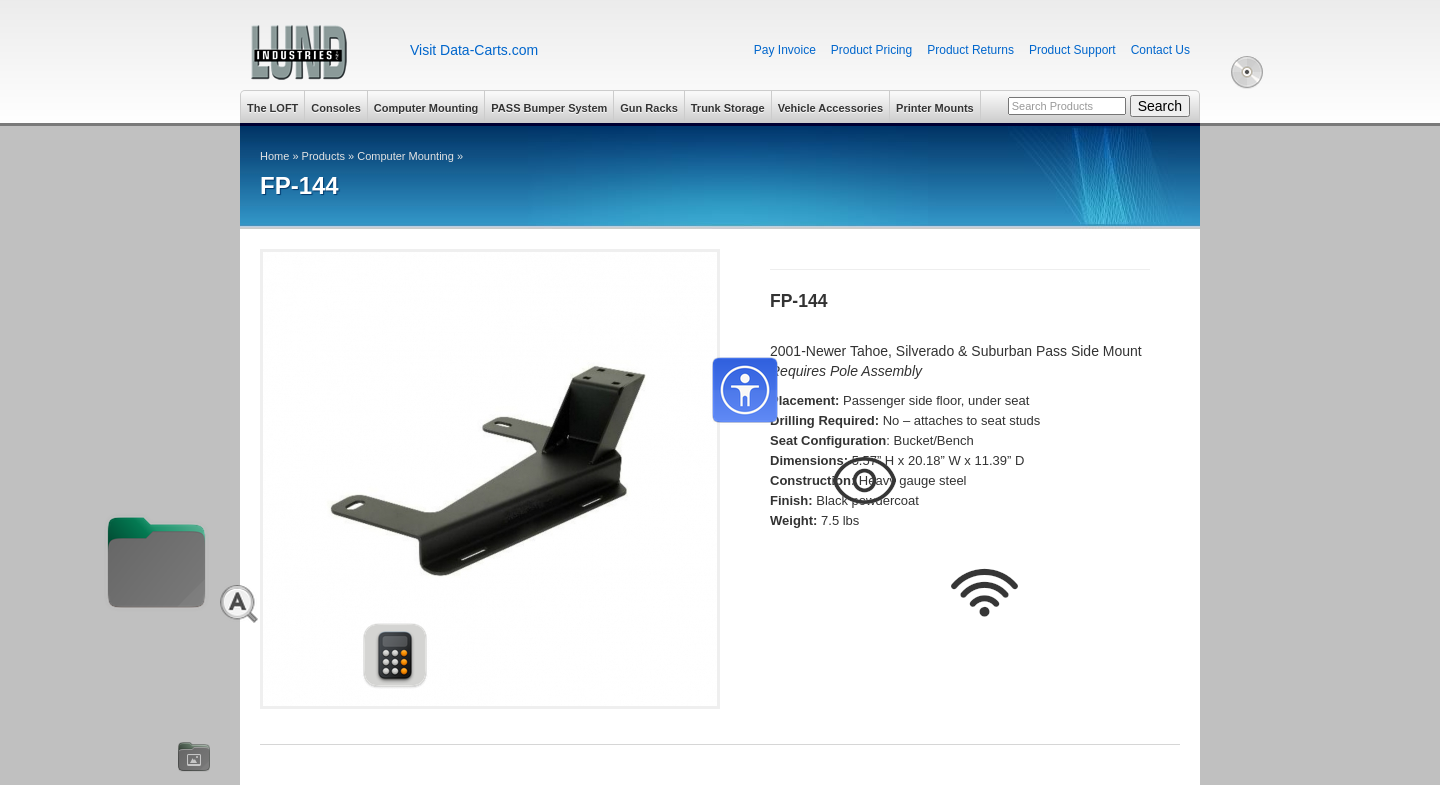  I want to click on open folder to view contents, so click(156, 562).